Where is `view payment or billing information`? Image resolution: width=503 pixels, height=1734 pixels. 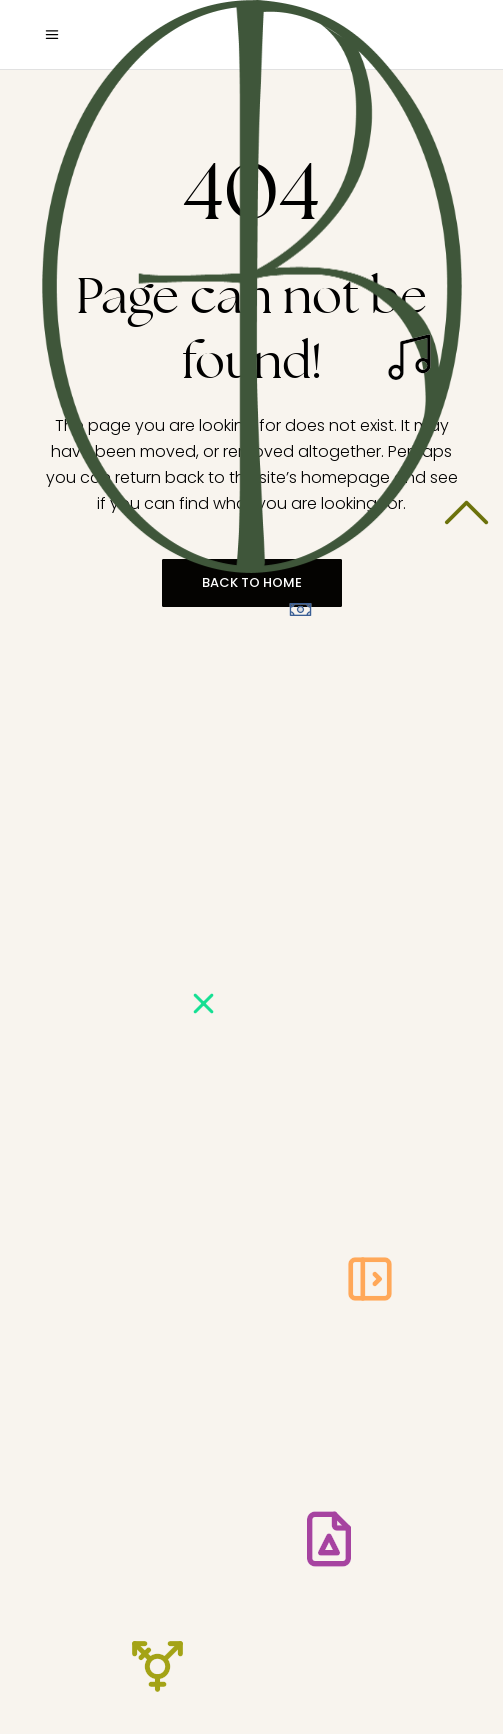
view payment or billing information is located at coordinates (300, 609).